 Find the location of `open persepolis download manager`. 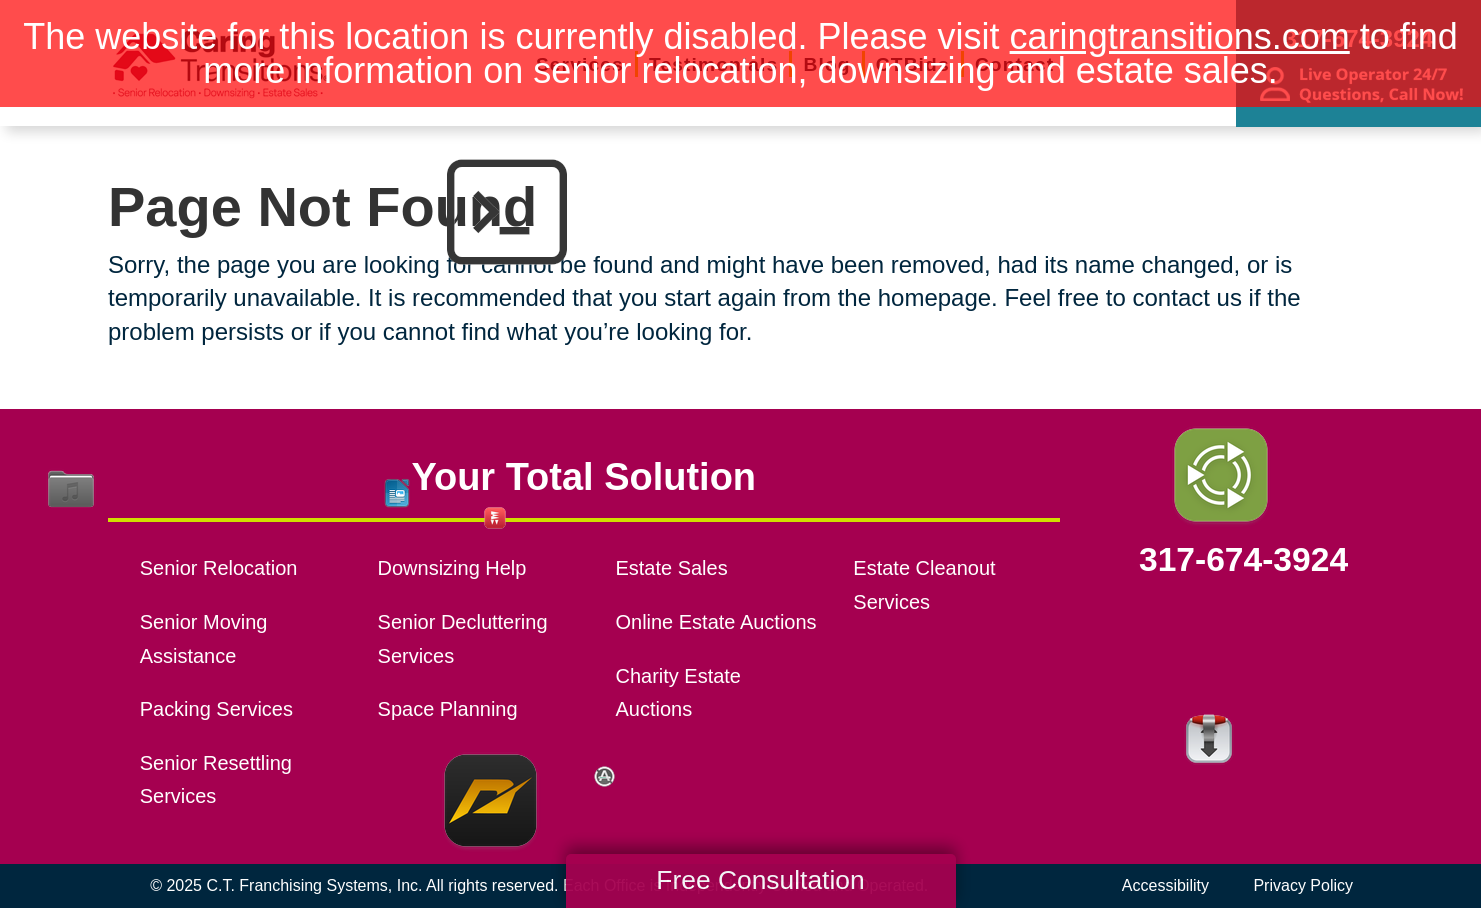

open persepolis download manager is located at coordinates (495, 518).